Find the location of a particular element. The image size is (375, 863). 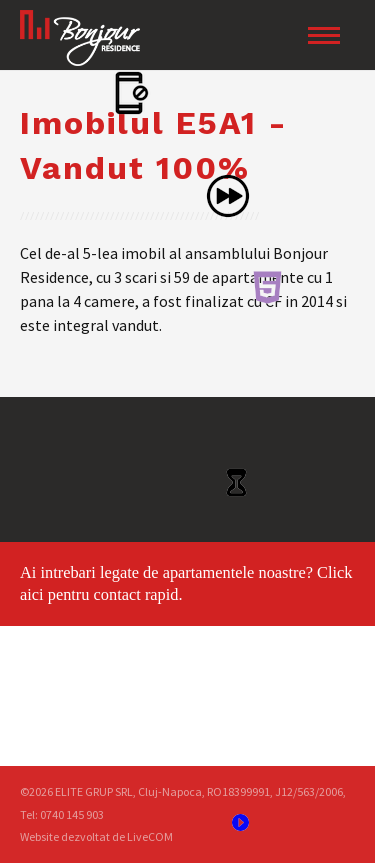

play media or video content is located at coordinates (240, 822).